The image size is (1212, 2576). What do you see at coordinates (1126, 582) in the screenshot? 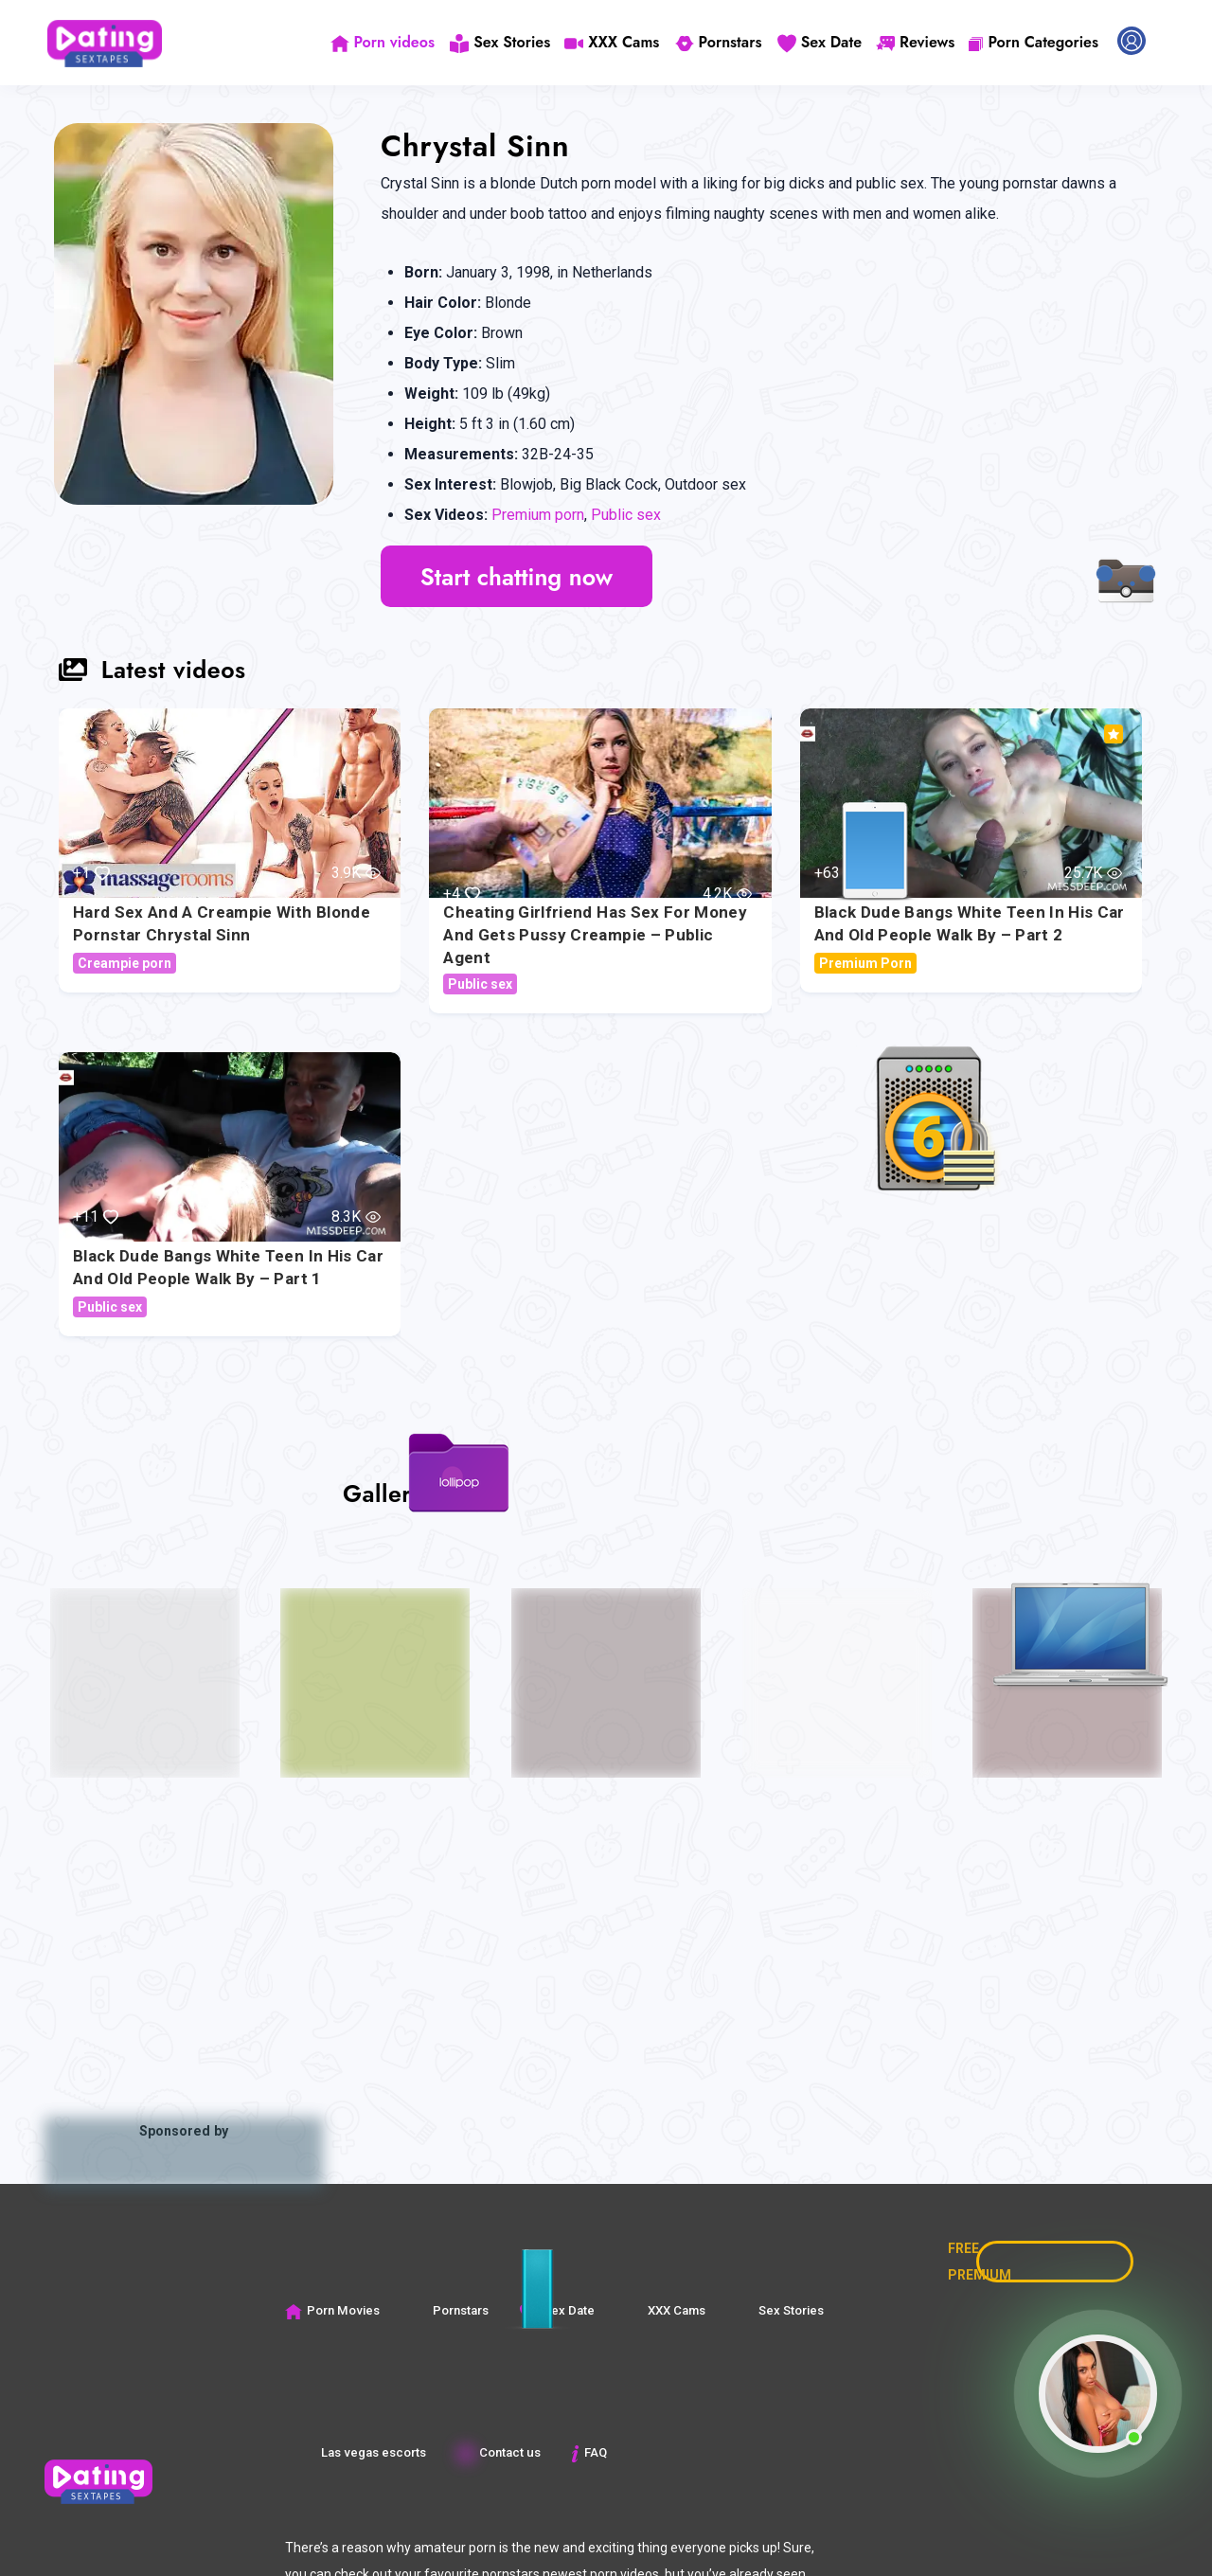
I see `folder containing pokémon heavy ball assets` at bounding box center [1126, 582].